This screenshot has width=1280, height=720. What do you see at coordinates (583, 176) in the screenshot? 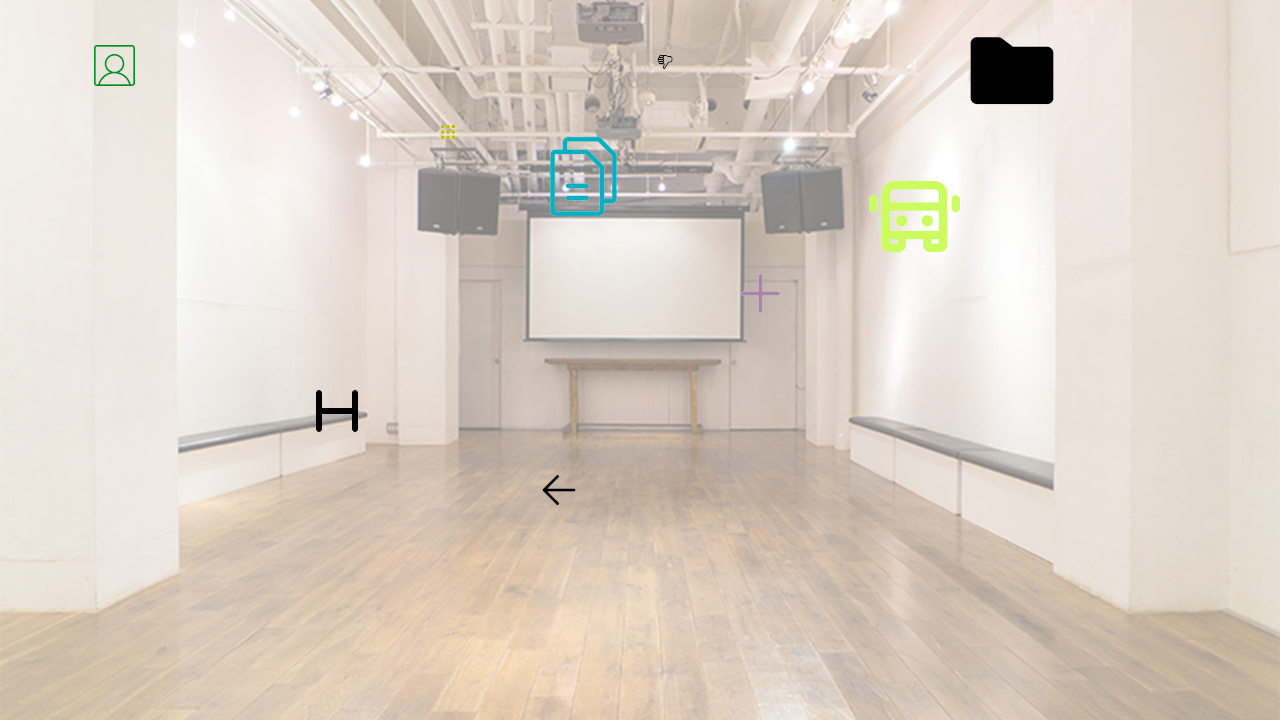
I see `view all files` at bounding box center [583, 176].